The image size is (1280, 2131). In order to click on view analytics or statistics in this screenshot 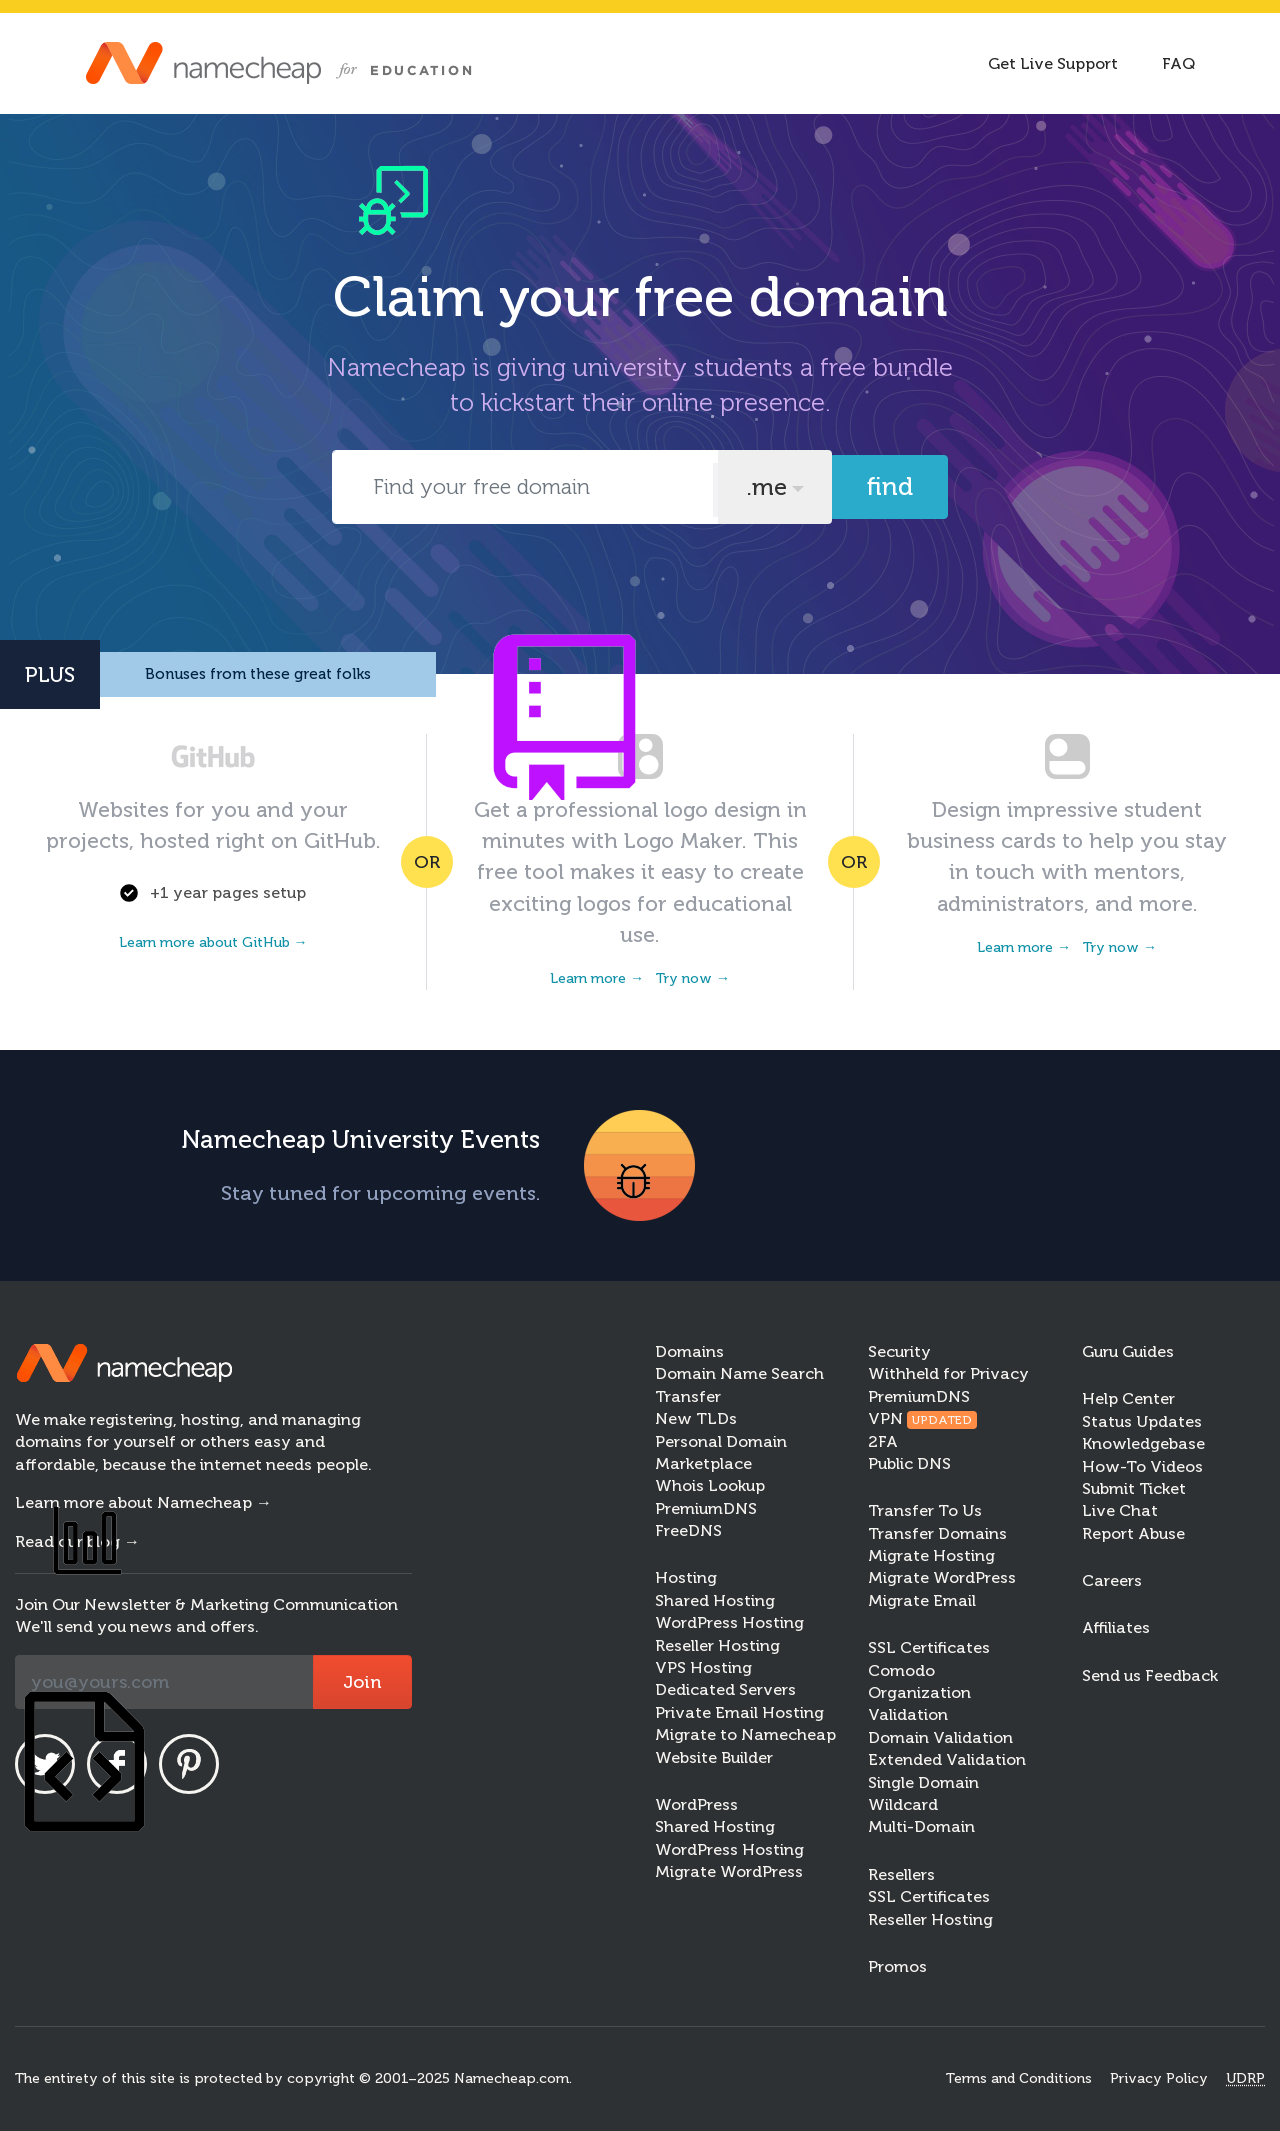, I will do `click(87, 1545)`.